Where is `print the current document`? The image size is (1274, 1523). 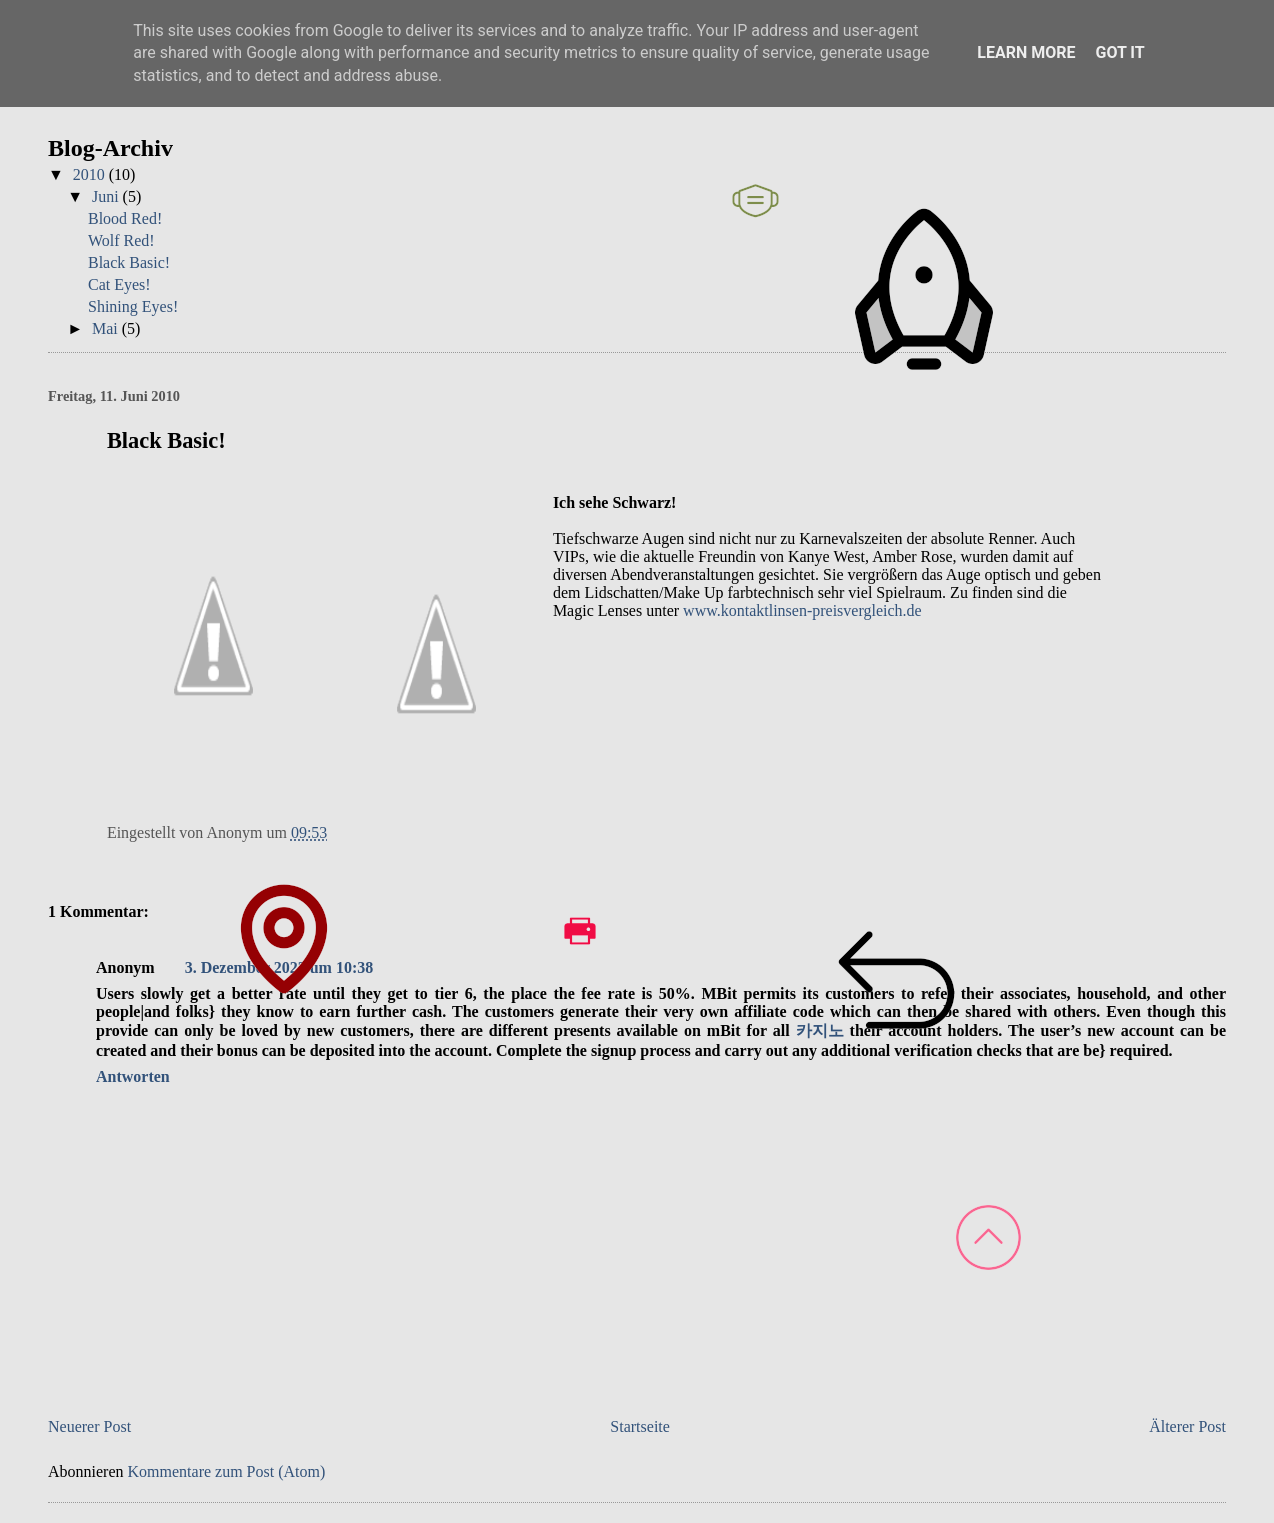 print the current document is located at coordinates (580, 931).